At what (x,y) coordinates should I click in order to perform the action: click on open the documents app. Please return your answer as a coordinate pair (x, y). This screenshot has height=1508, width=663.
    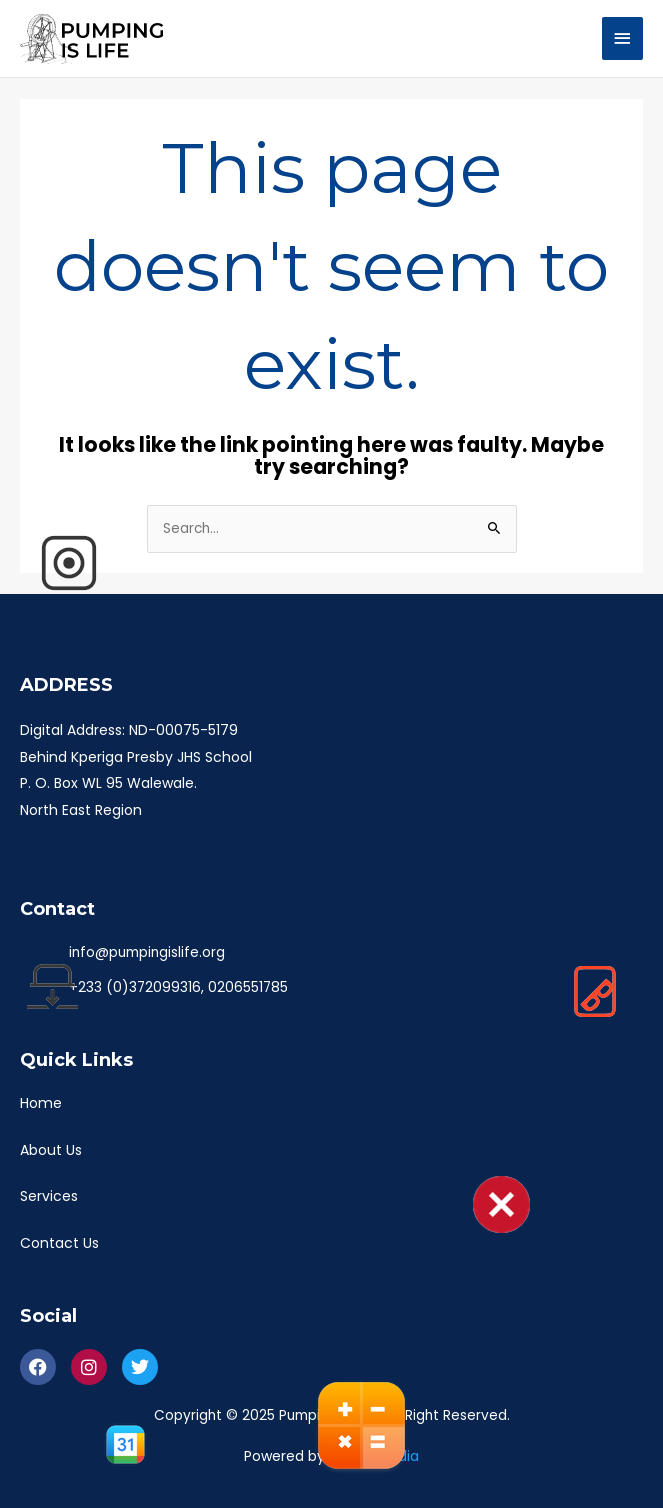
    Looking at the image, I should click on (596, 991).